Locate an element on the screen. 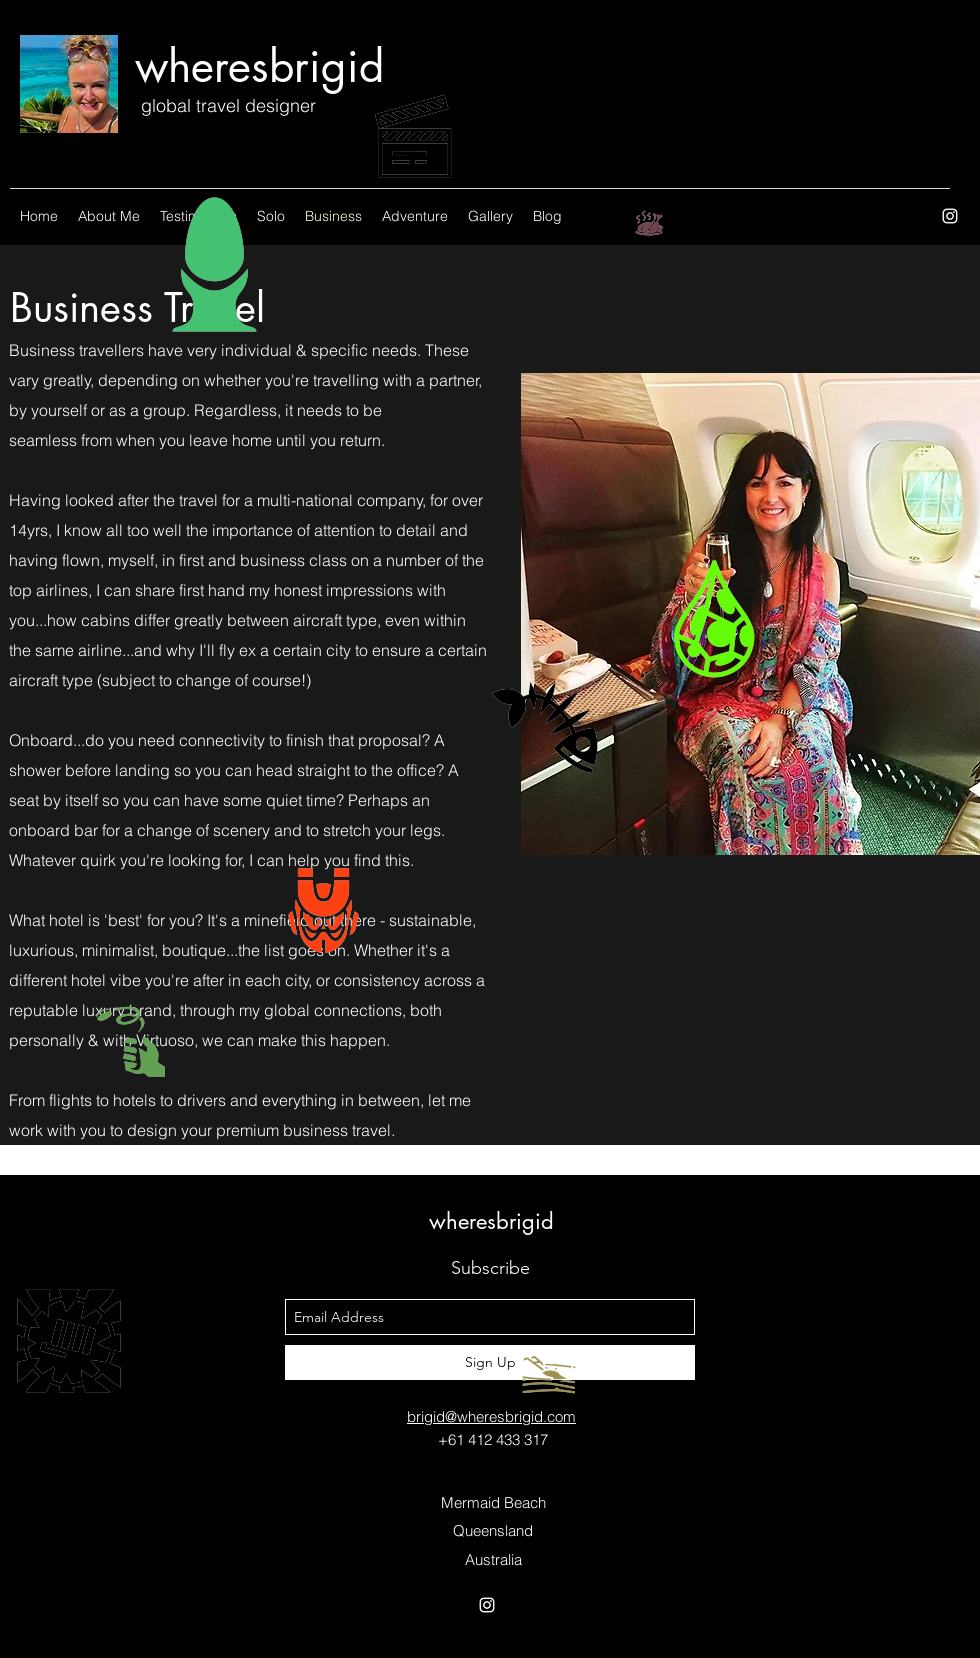 The height and width of the screenshot is (1658, 980). select the magnet man character is located at coordinates (323, 910).